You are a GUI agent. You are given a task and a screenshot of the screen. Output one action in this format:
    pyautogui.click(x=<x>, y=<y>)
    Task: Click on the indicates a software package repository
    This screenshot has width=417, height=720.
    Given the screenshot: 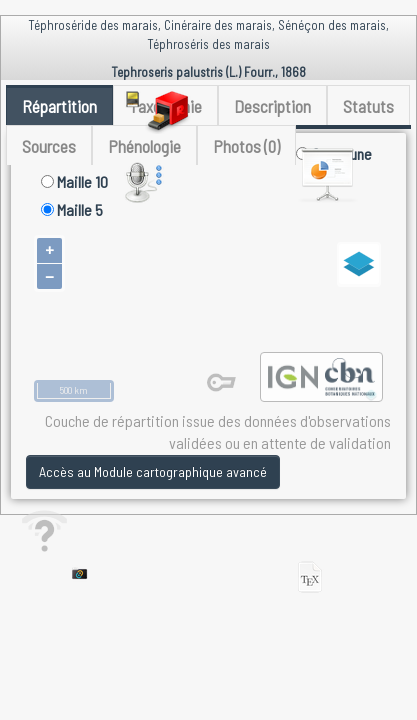 What is the action you would take?
    pyautogui.click(x=168, y=111)
    